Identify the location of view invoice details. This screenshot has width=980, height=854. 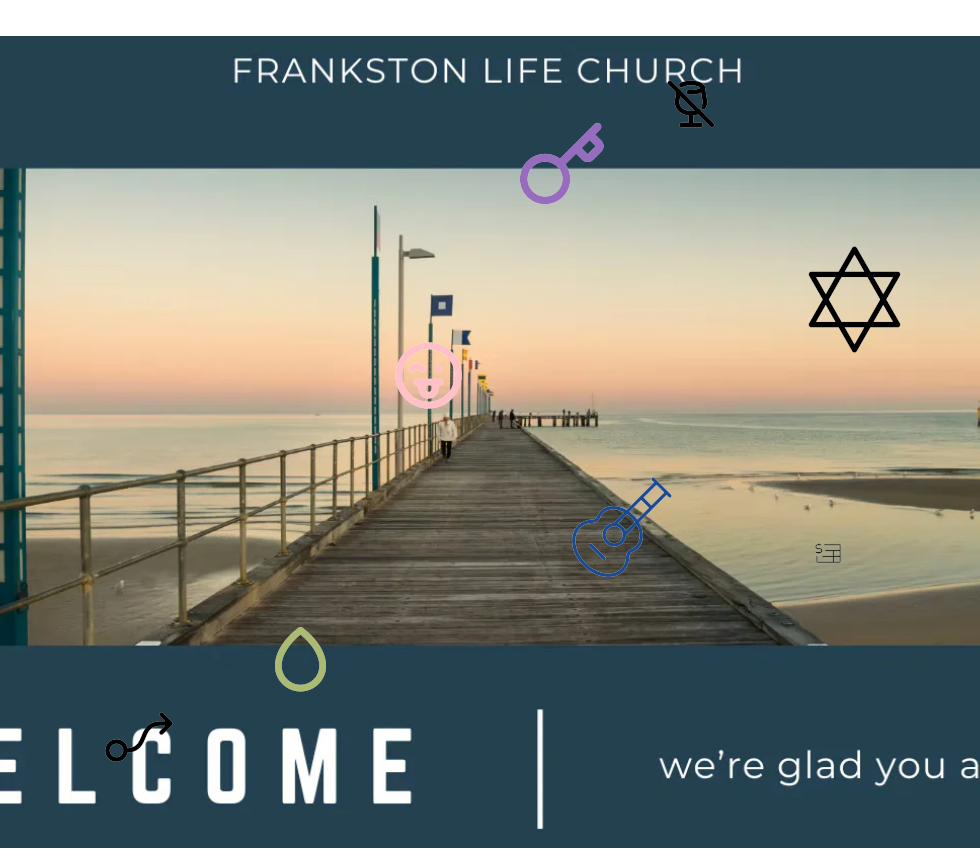
(828, 553).